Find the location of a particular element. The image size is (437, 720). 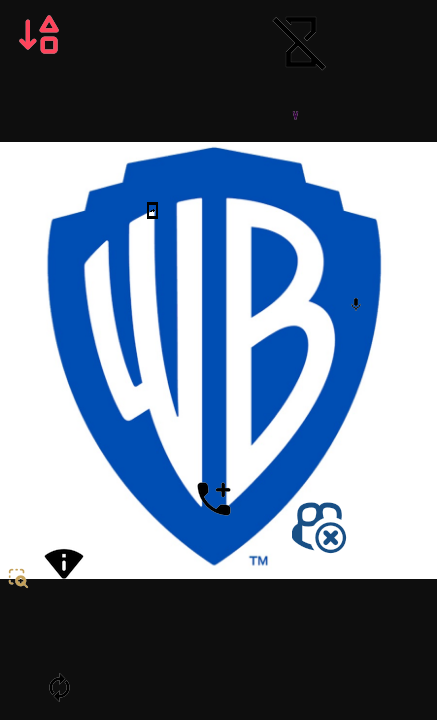

sort items in descending order is located at coordinates (38, 34).